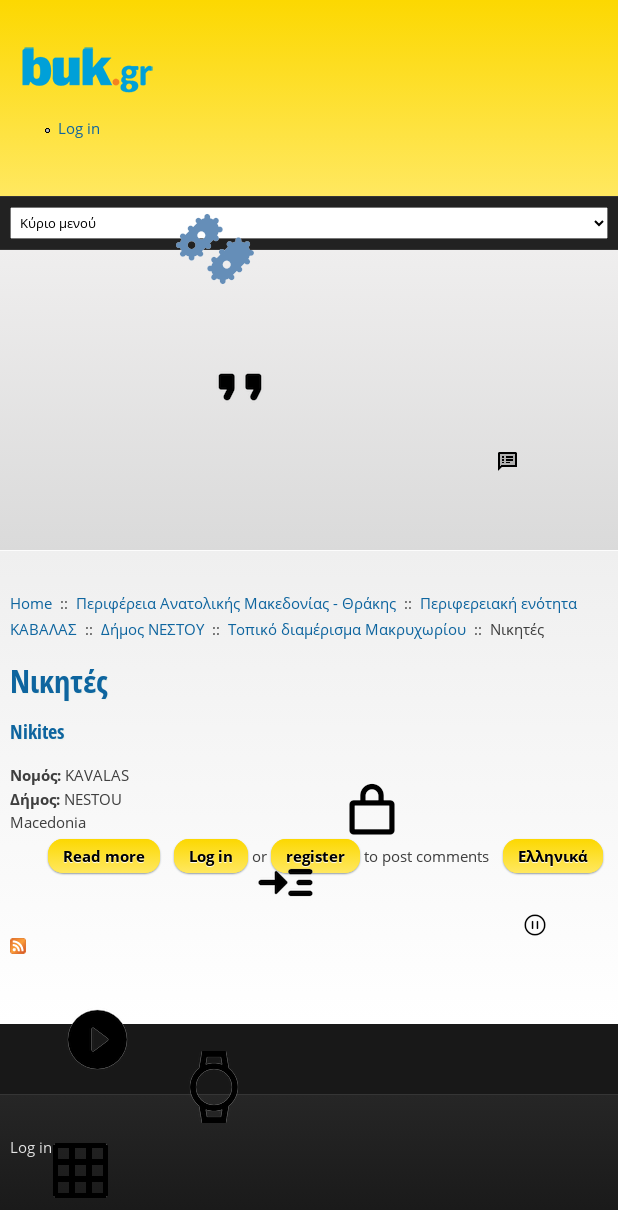 The width and height of the screenshot is (618, 1210). Describe the element at coordinates (535, 925) in the screenshot. I see `pause media playback` at that location.